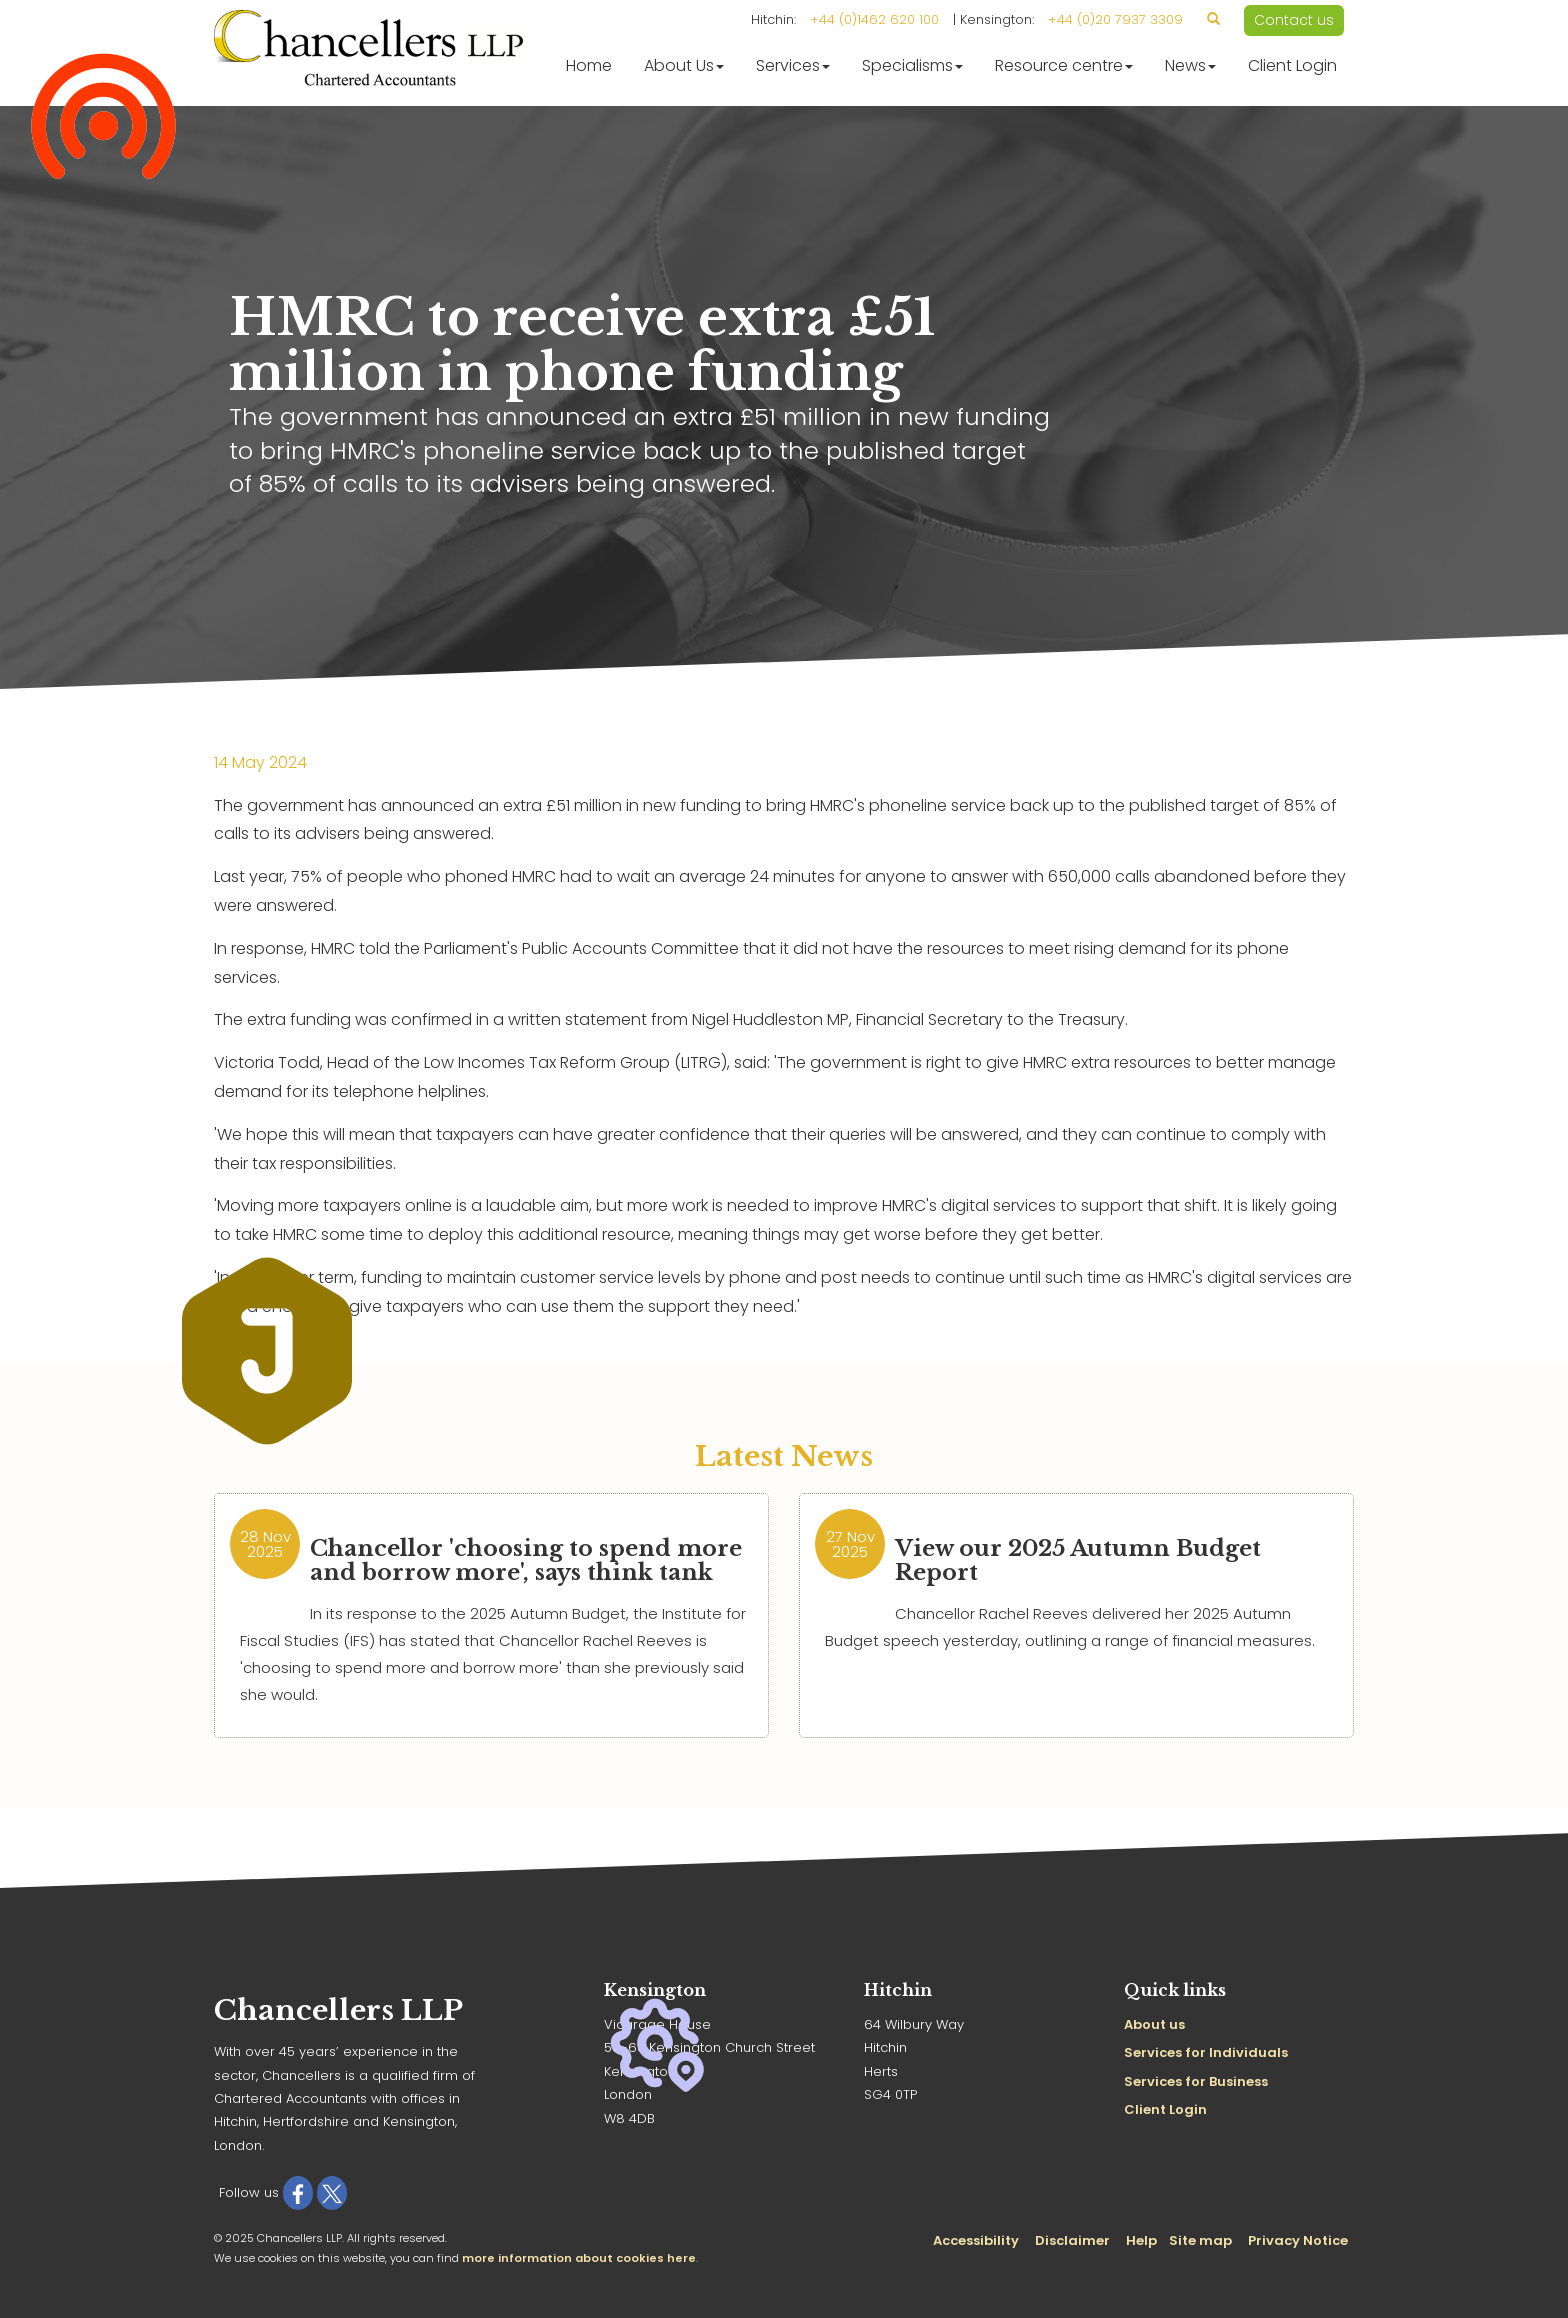 This screenshot has width=1568, height=2318. I want to click on indicates items or categories starting with the letter J, so click(267, 1351).